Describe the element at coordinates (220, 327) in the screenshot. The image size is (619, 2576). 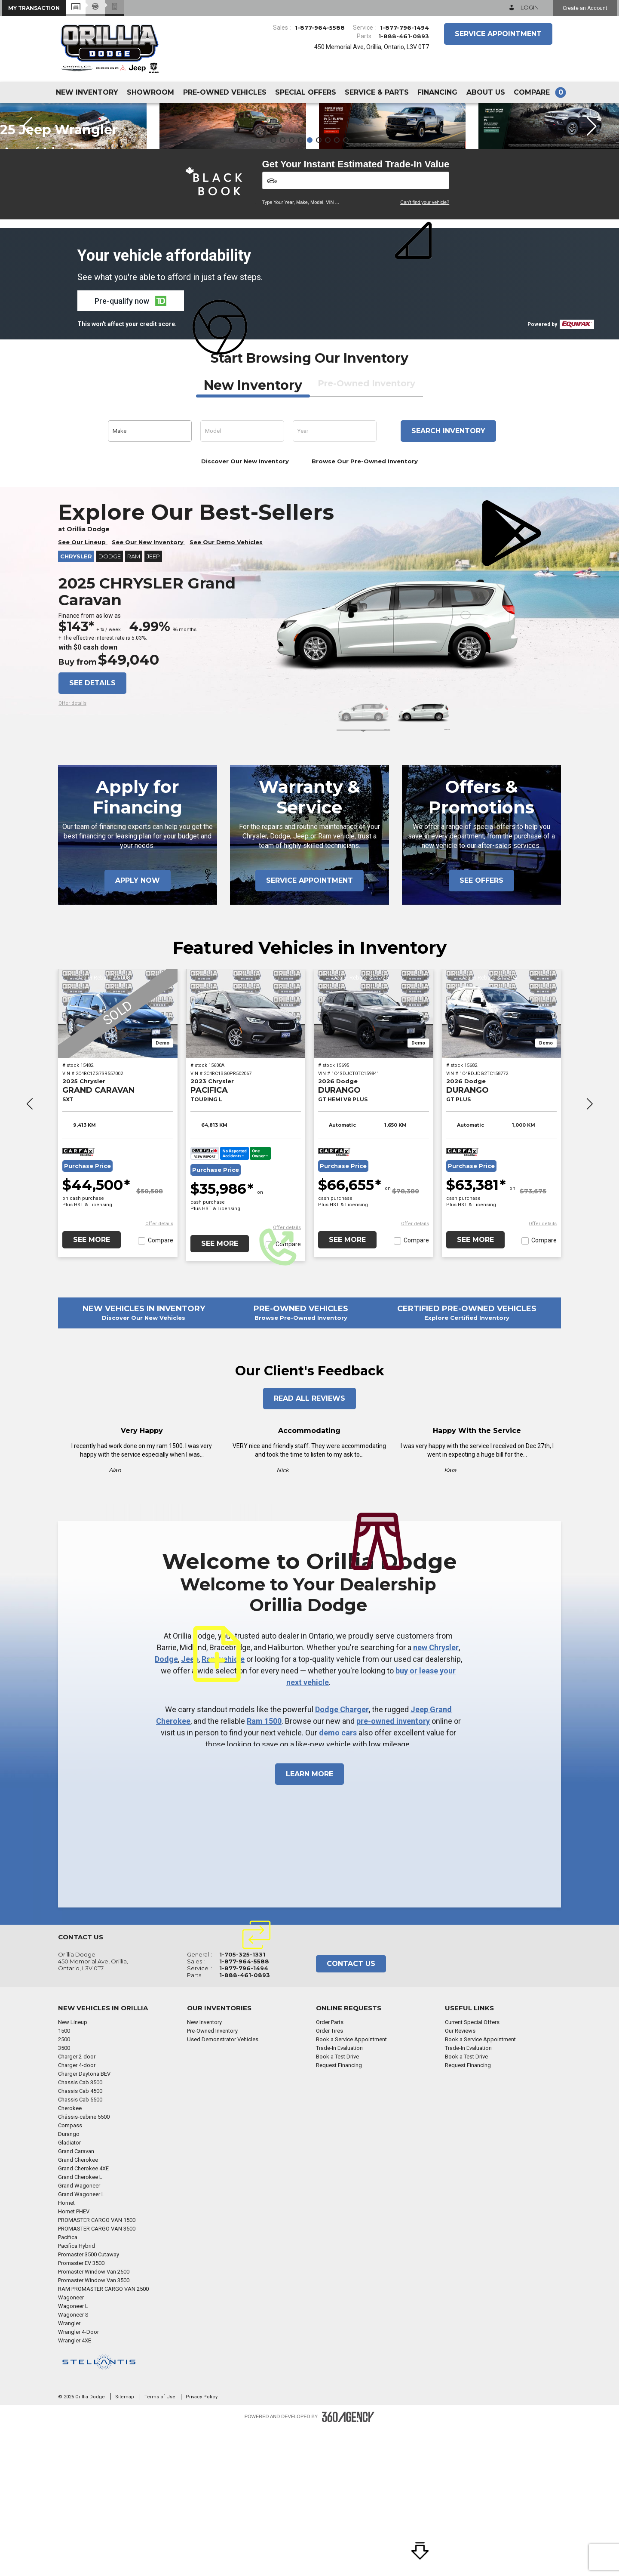
I see `open Google Chrome browser` at that location.